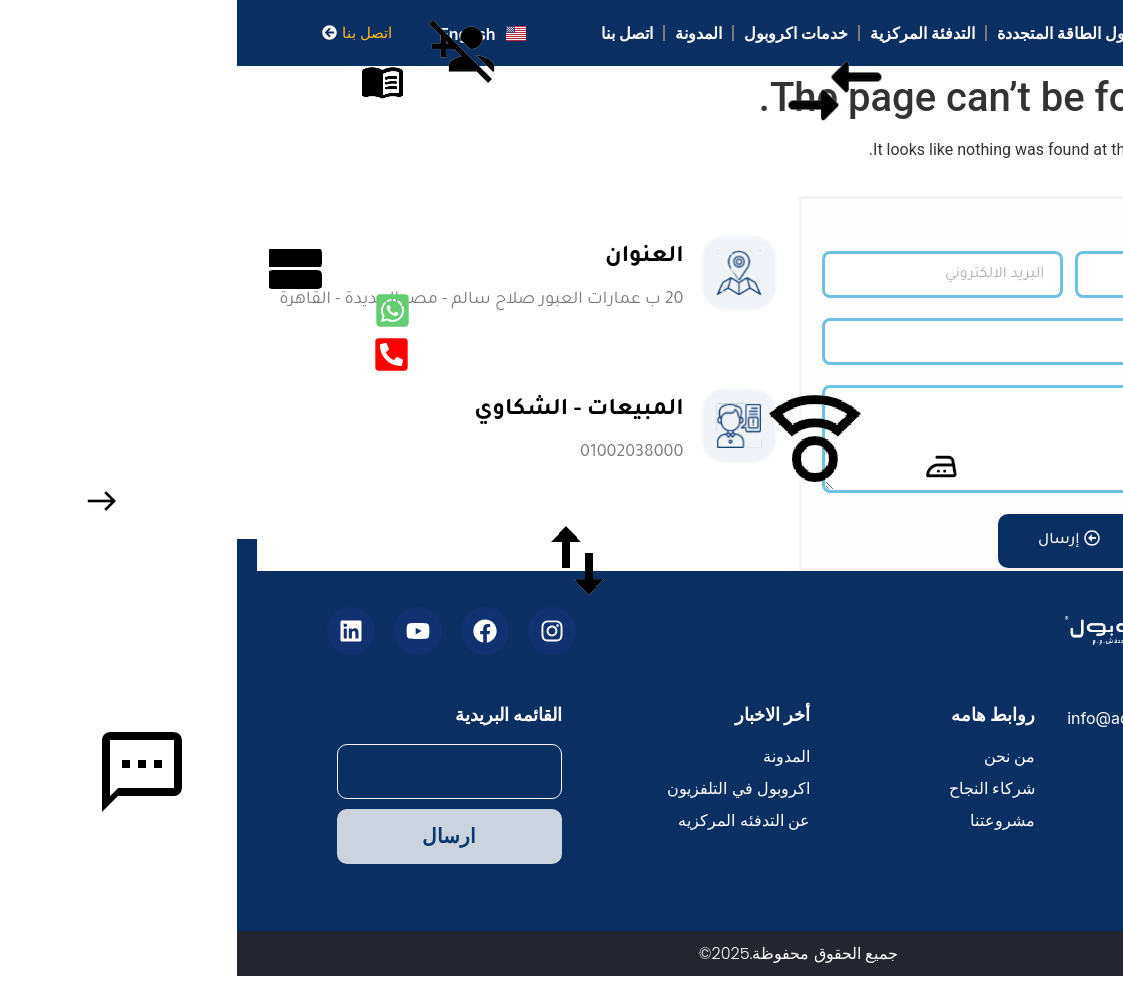 Image resolution: width=1123 pixels, height=996 pixels. What do you see at coordinates (463, 49) in the screenshot?
I see `indicates adding contacts is disabled` at bounding box center [463, 49].